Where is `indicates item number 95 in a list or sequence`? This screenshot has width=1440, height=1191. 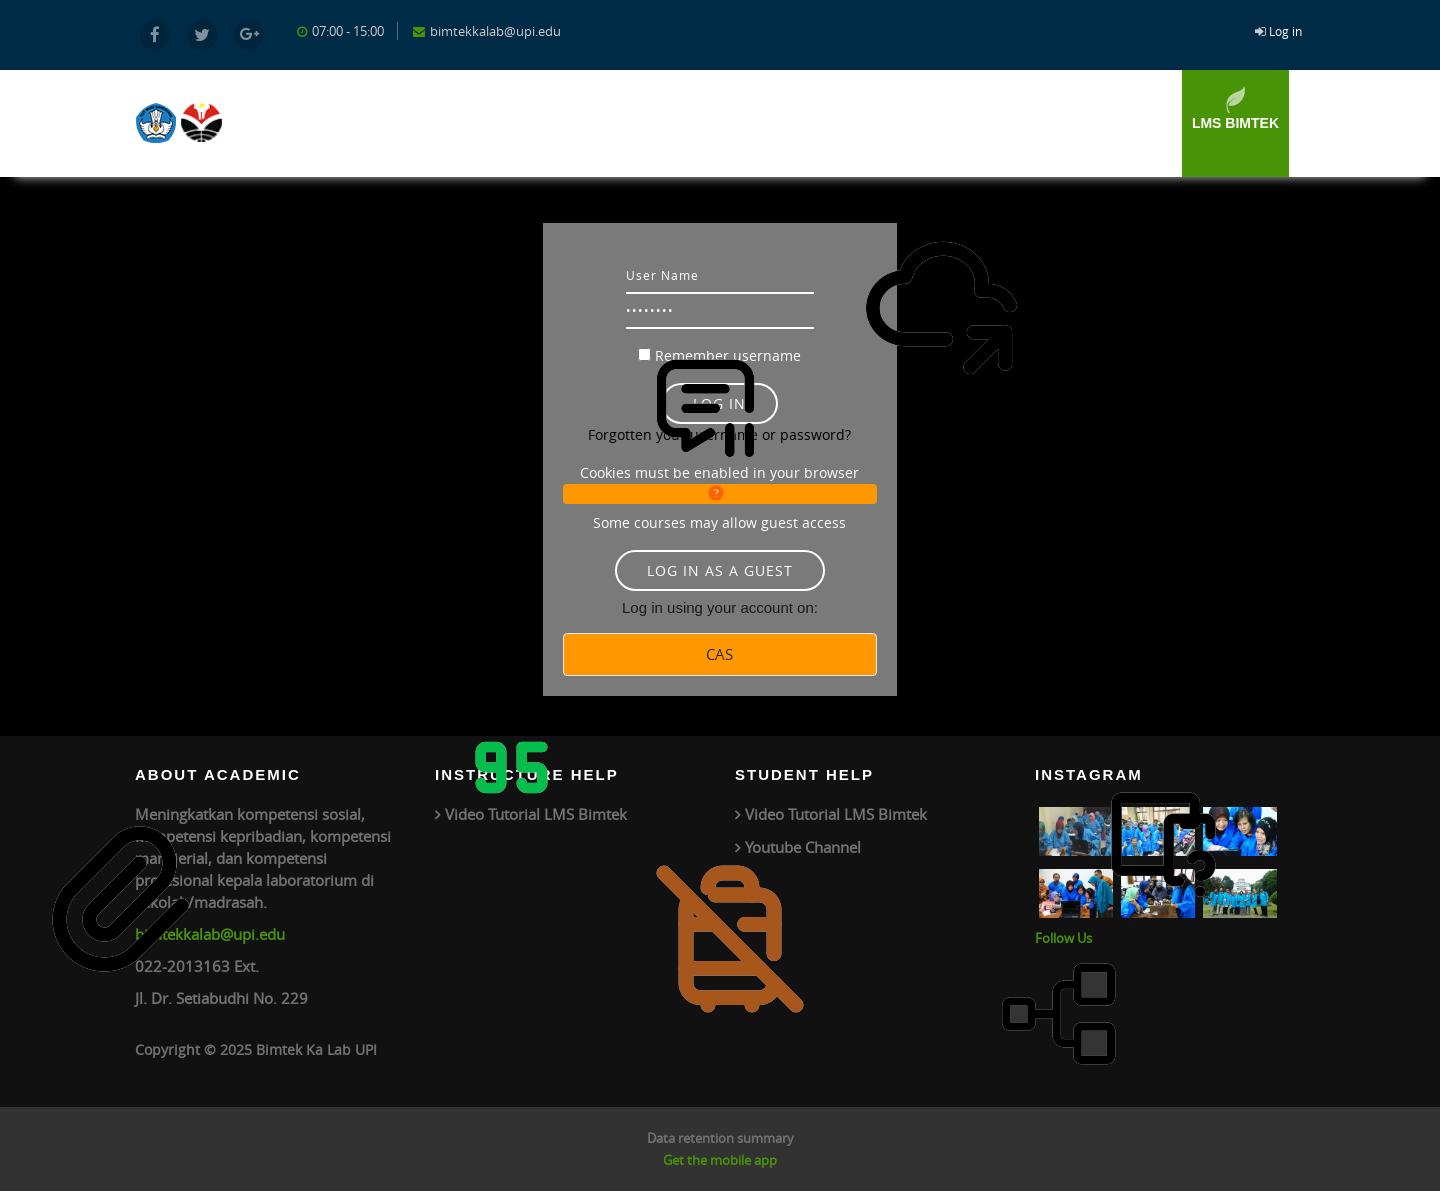
indicates item number 95 in a list or sequence is located at coordinates (511, 767).